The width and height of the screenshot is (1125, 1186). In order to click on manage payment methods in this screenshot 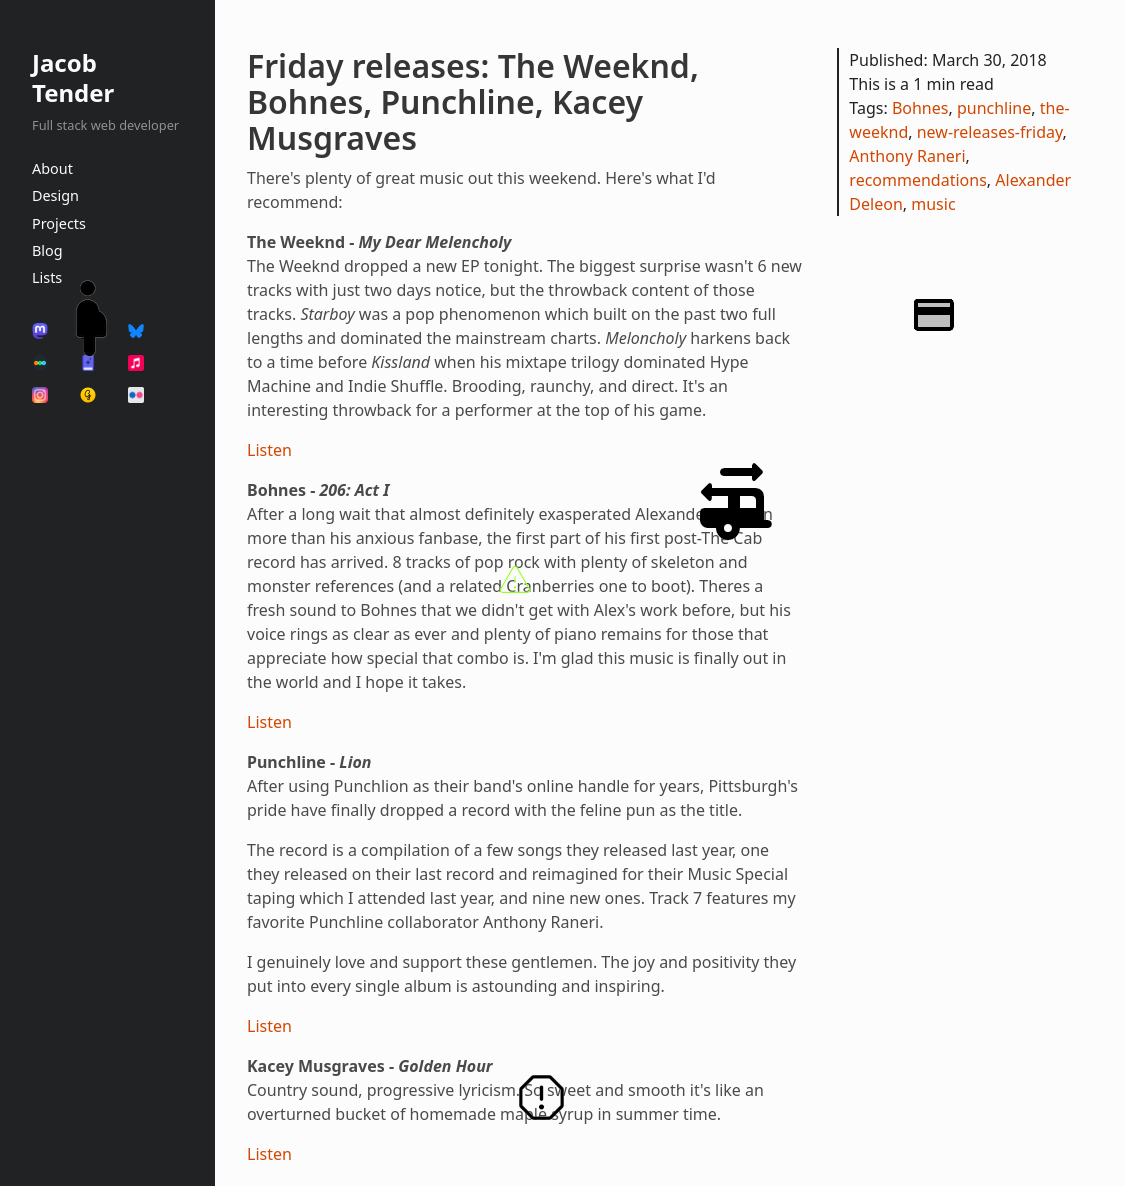, I will do `click(934, 315)`.